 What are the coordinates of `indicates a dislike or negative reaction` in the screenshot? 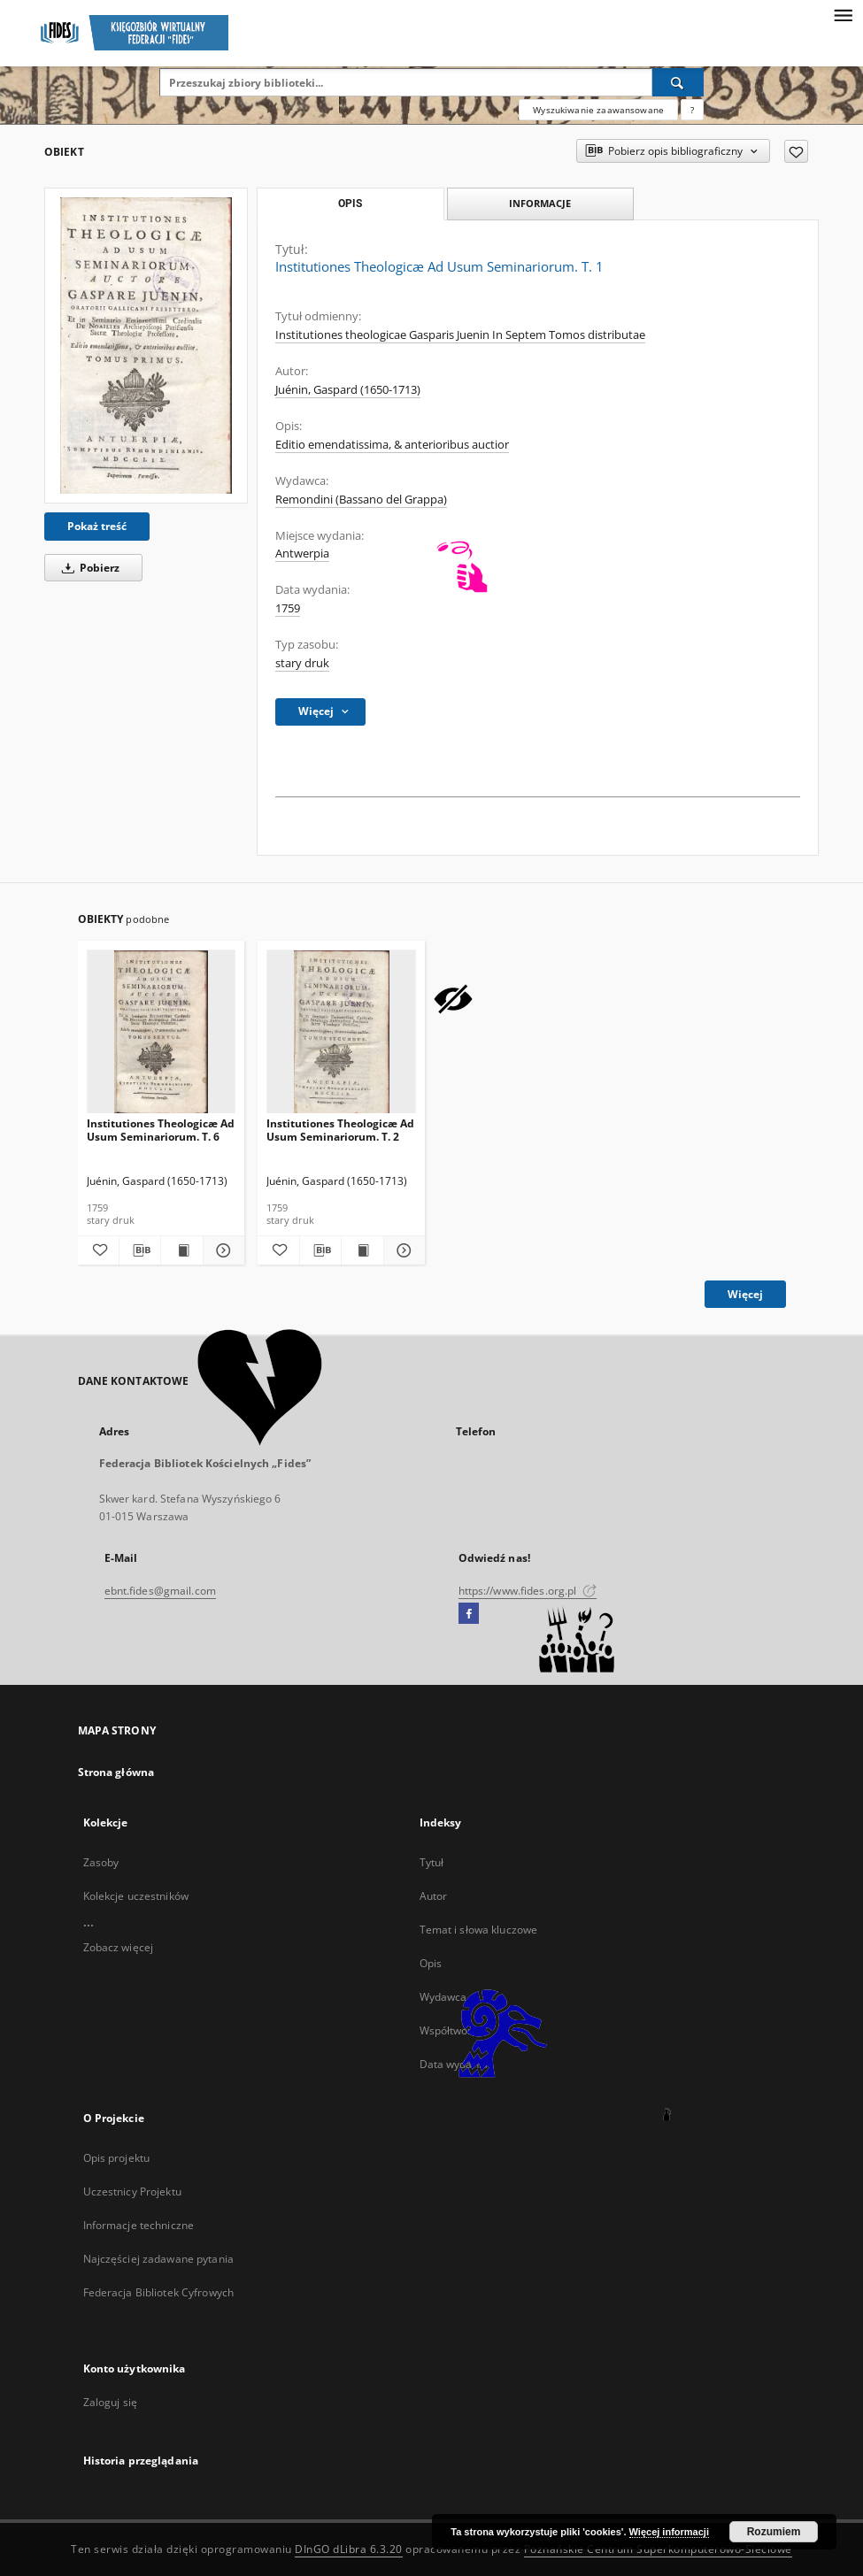 It's located at (259, 1387).